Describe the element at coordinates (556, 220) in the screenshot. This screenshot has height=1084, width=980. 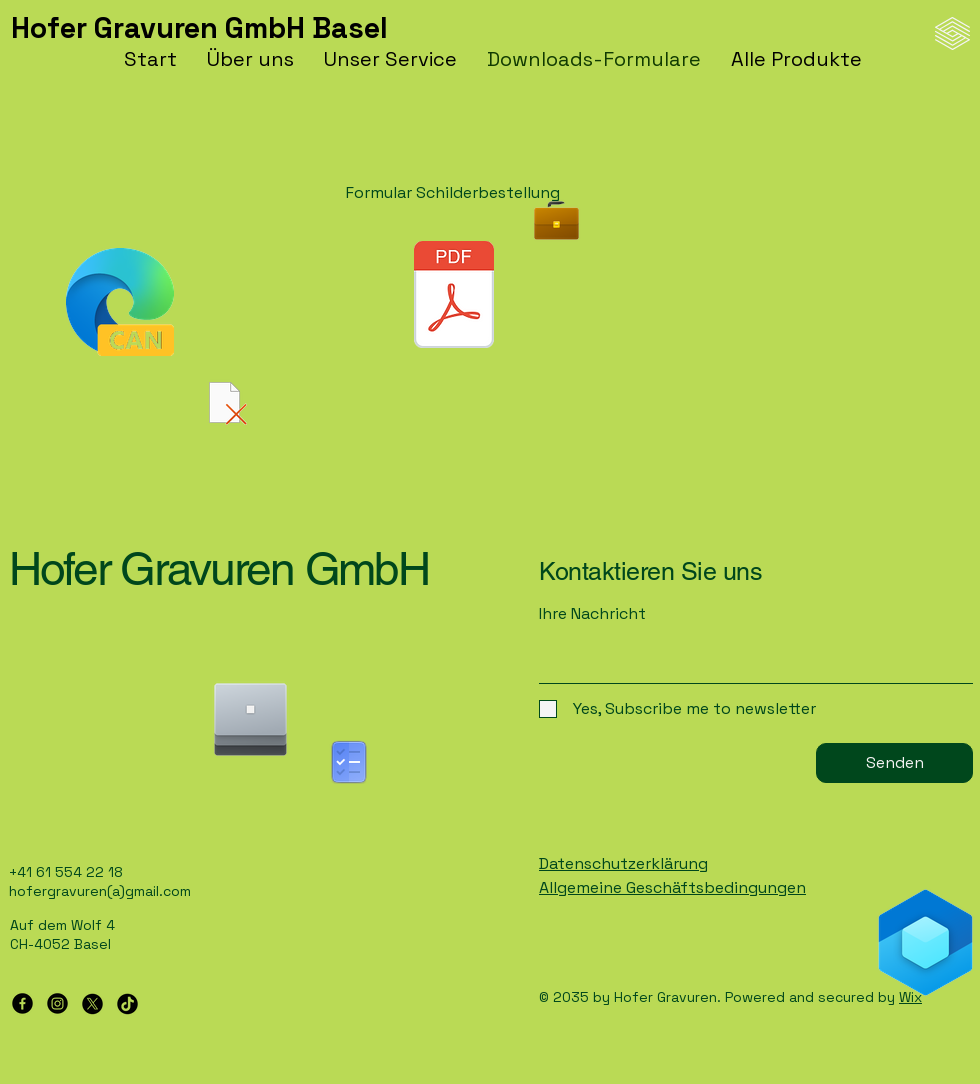
I see `access work or business files` at that location.